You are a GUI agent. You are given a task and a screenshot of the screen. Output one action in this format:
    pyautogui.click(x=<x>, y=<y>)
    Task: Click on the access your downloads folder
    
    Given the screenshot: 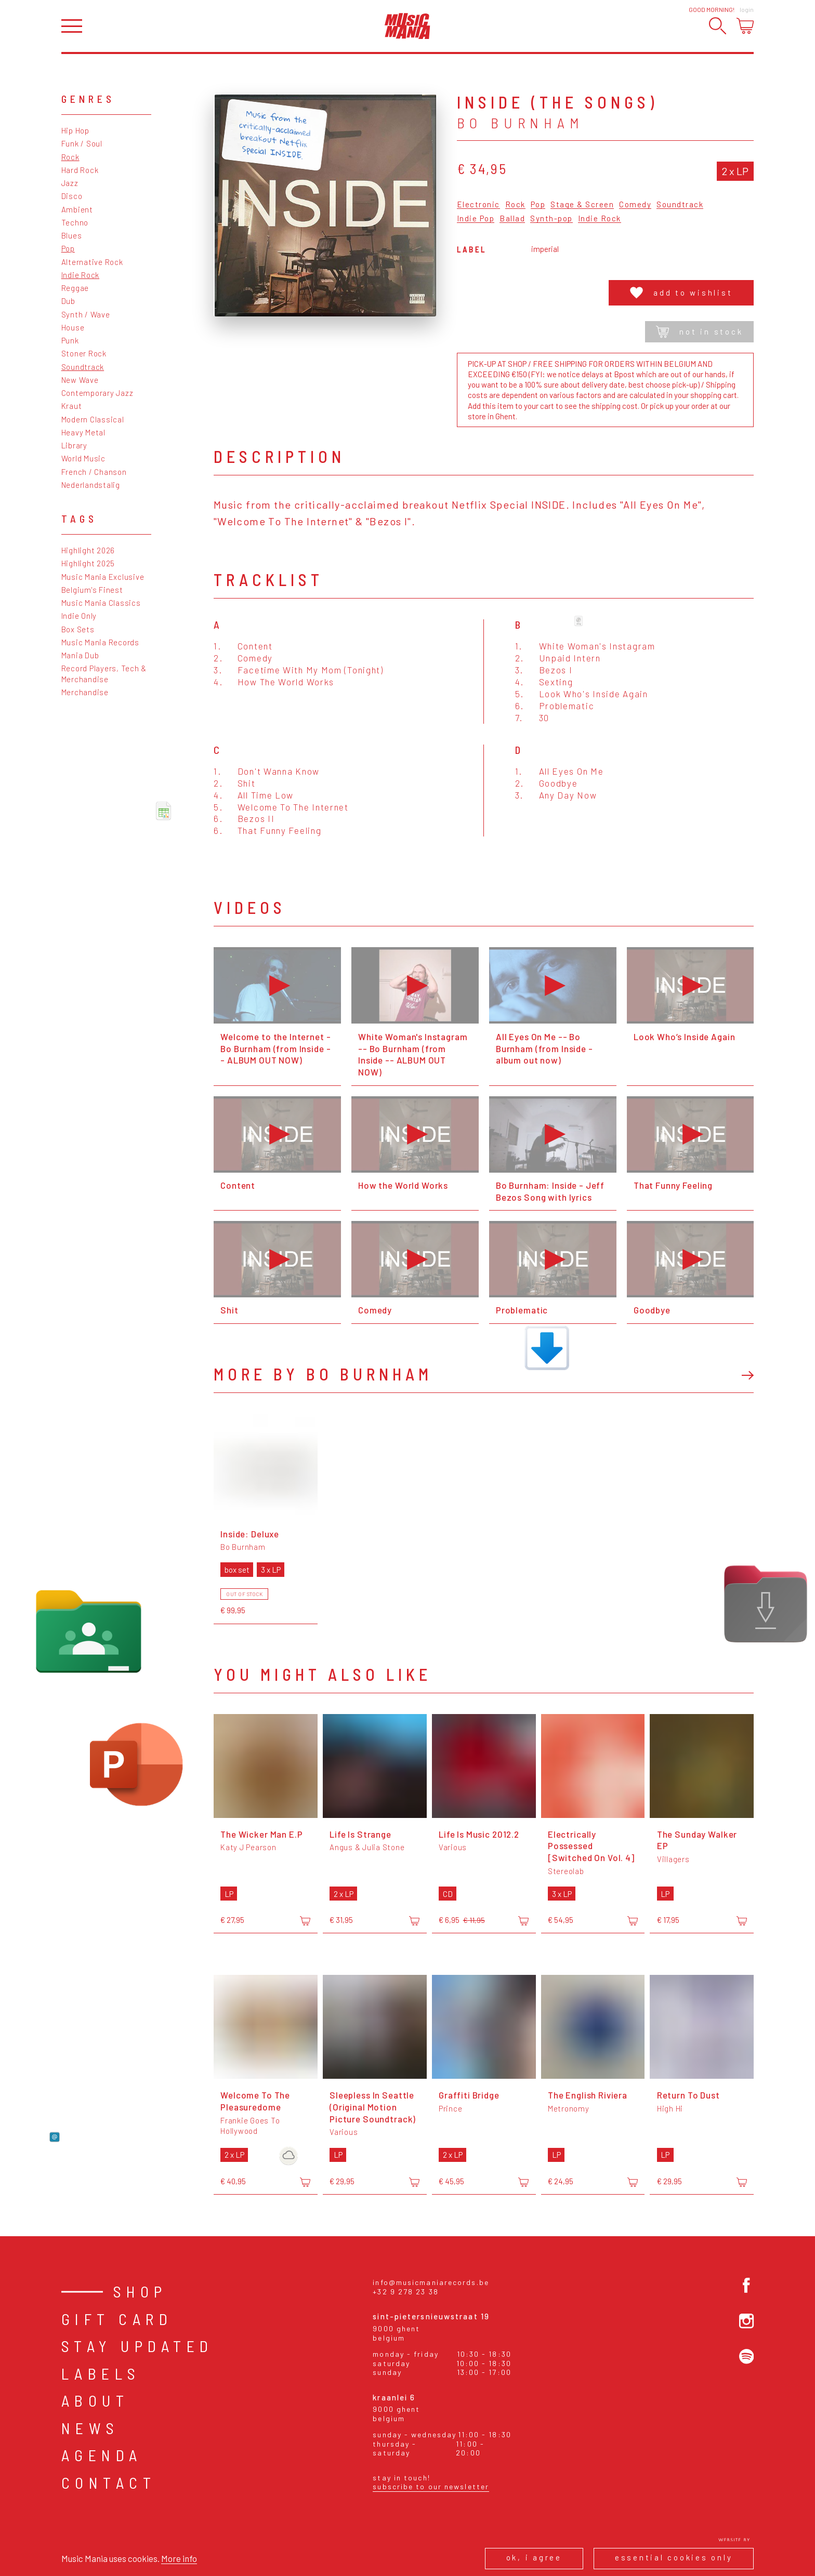 What is the action you would take?
    pyautogui.click(x=766, y=1604)
    